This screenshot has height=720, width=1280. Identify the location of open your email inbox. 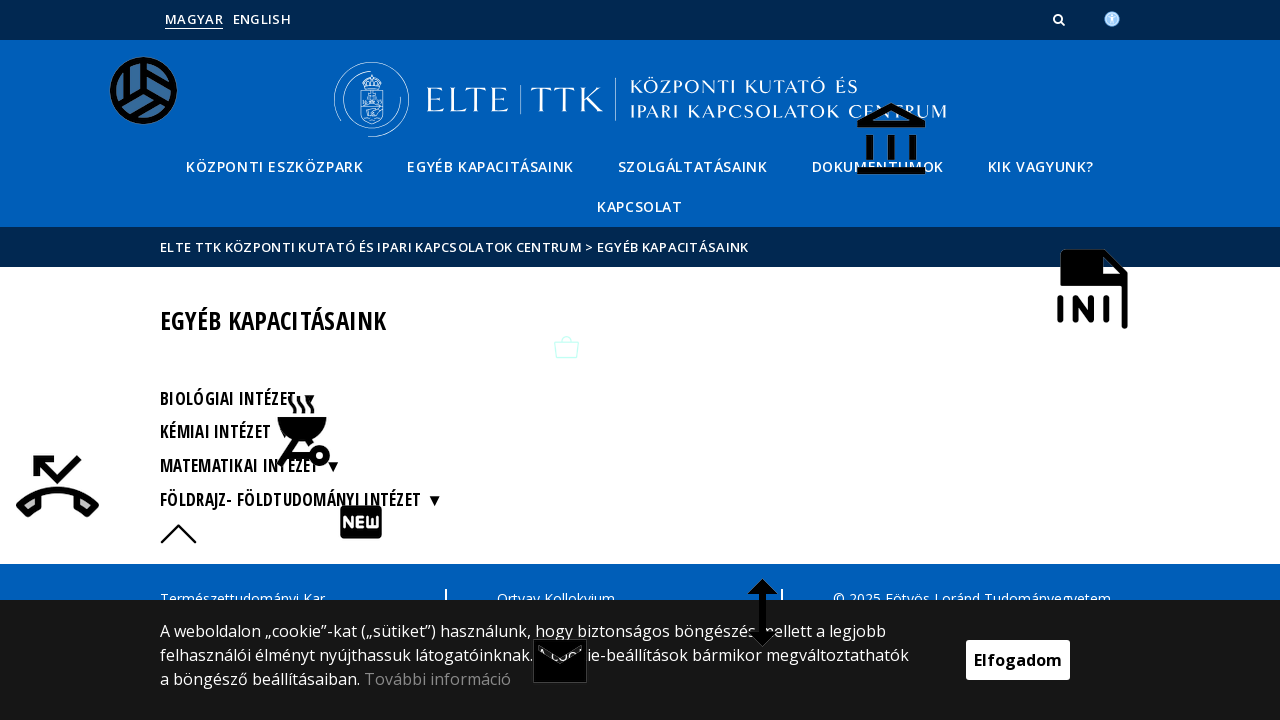
(560, 661).